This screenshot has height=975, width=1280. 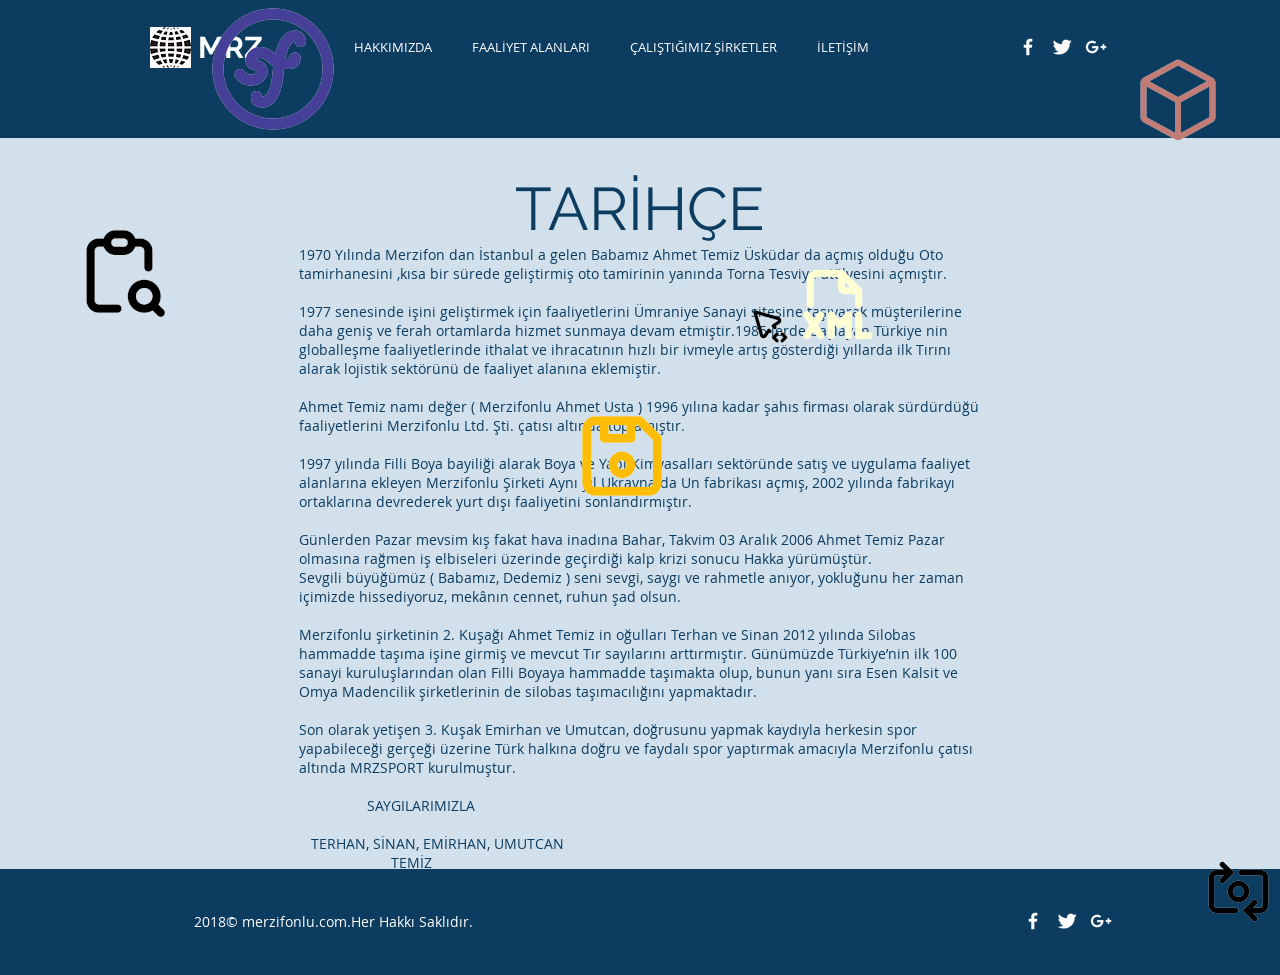 I want to click on indicates an xml file type, so click(x=834, y=304).